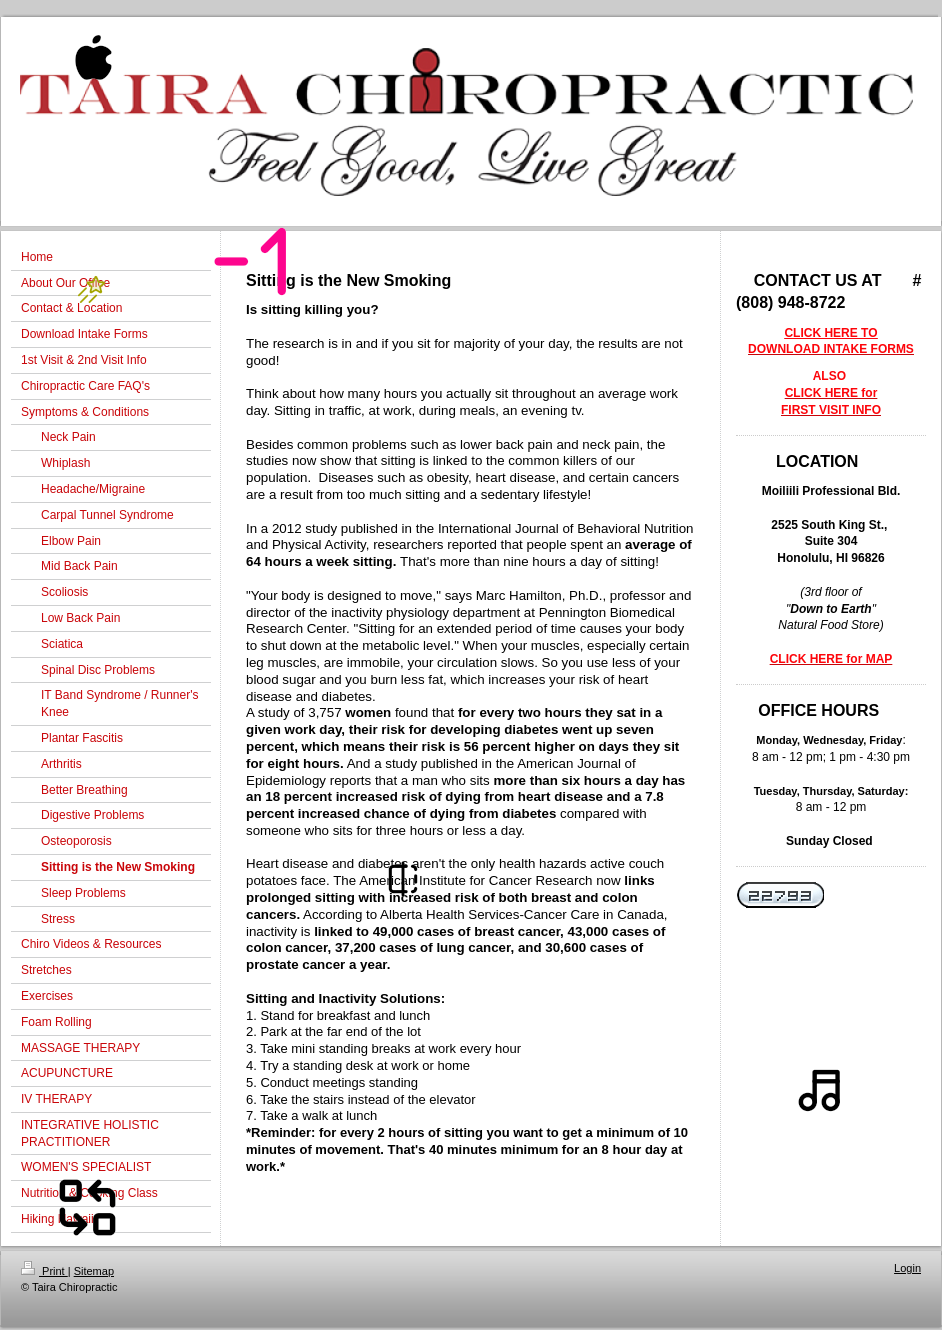 The image size is (942, 1330). What do you see at coordinates (94, 58) in the screenshot?
I see `apple product or service branding` at bounding box center [94, 58].